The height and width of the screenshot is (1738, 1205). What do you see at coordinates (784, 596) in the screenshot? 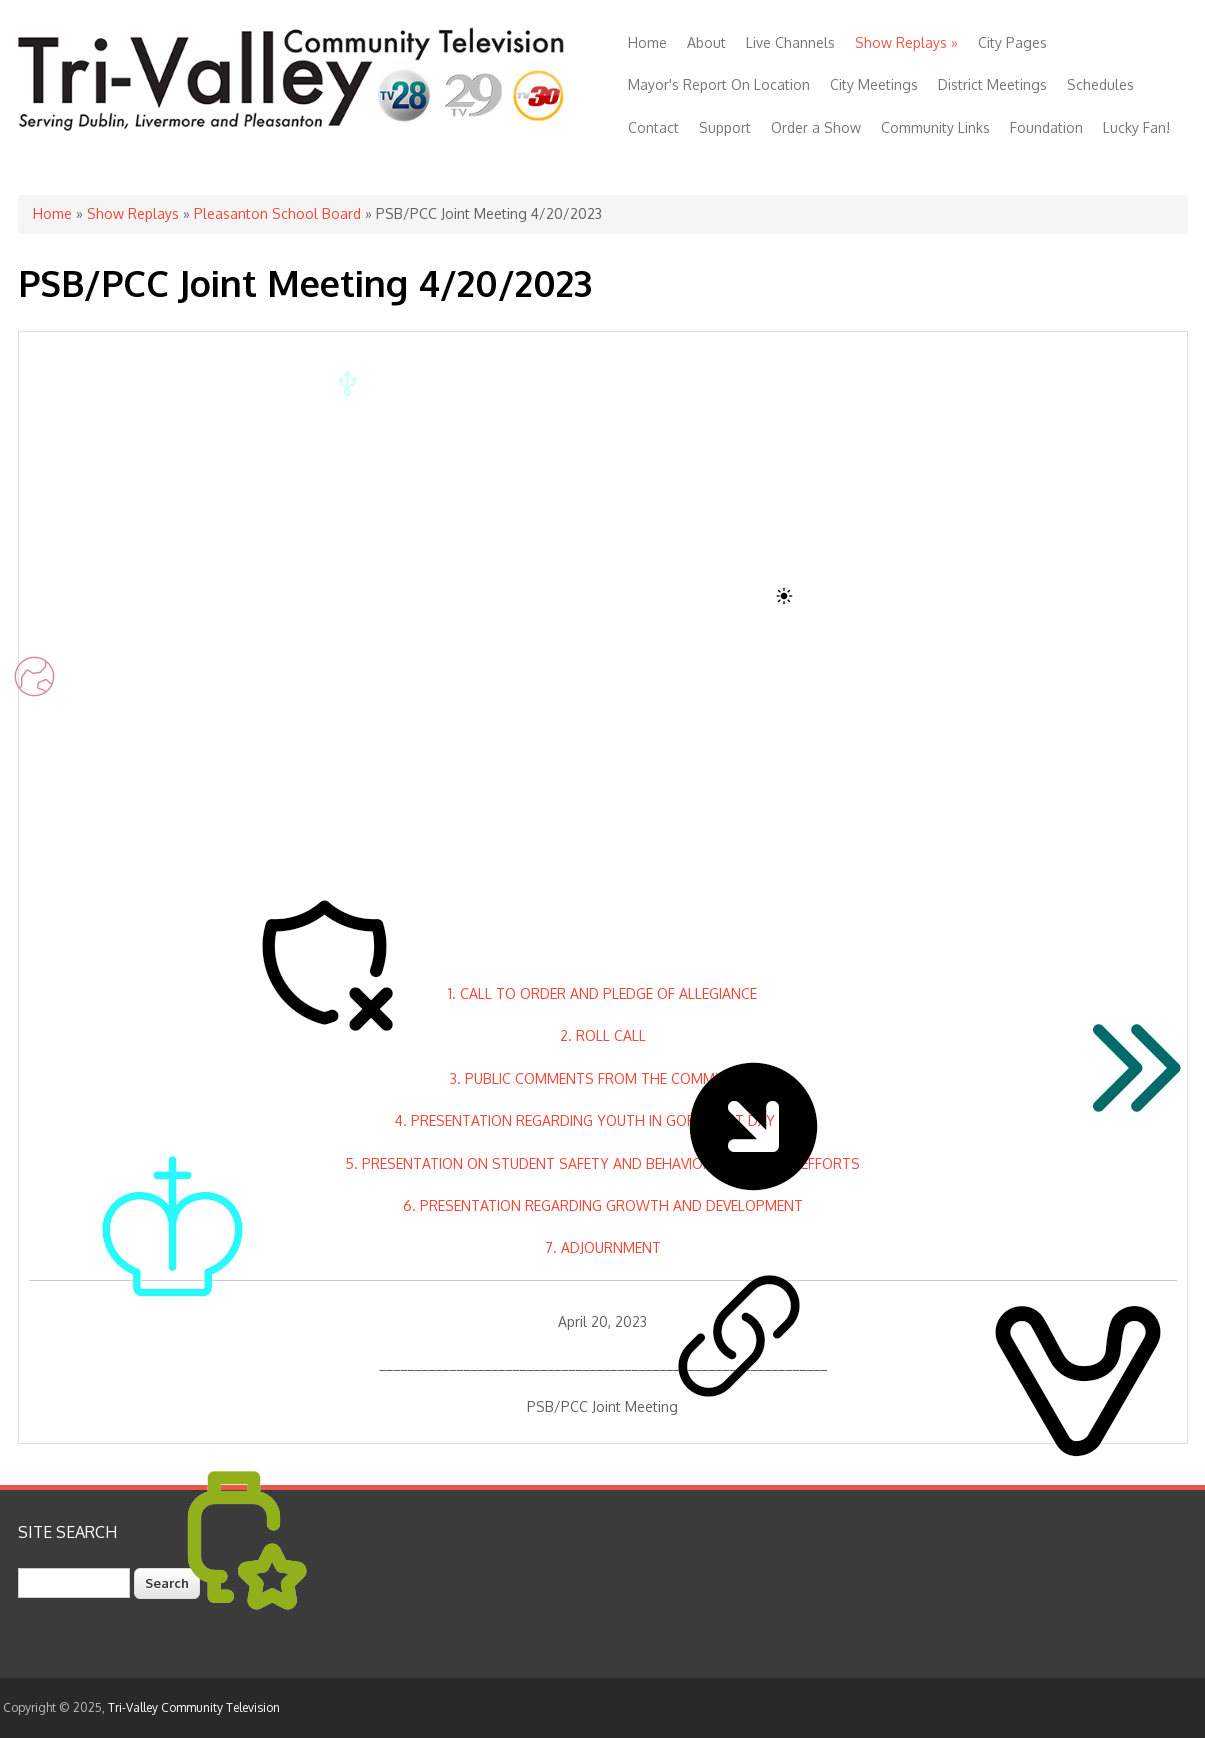
I see `increase screen brightness` at bounding box center [784, 596].